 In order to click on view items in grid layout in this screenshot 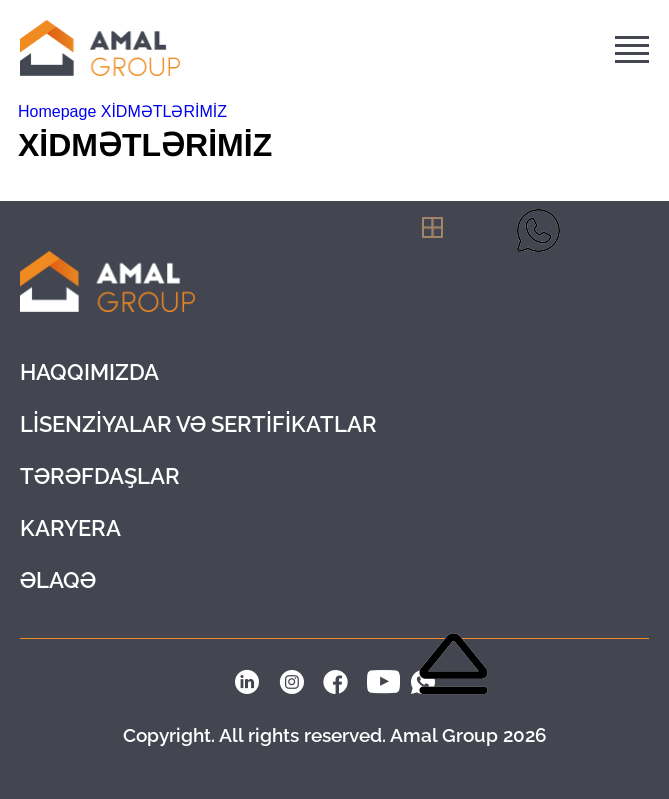, I will do `click(432, 227)`.